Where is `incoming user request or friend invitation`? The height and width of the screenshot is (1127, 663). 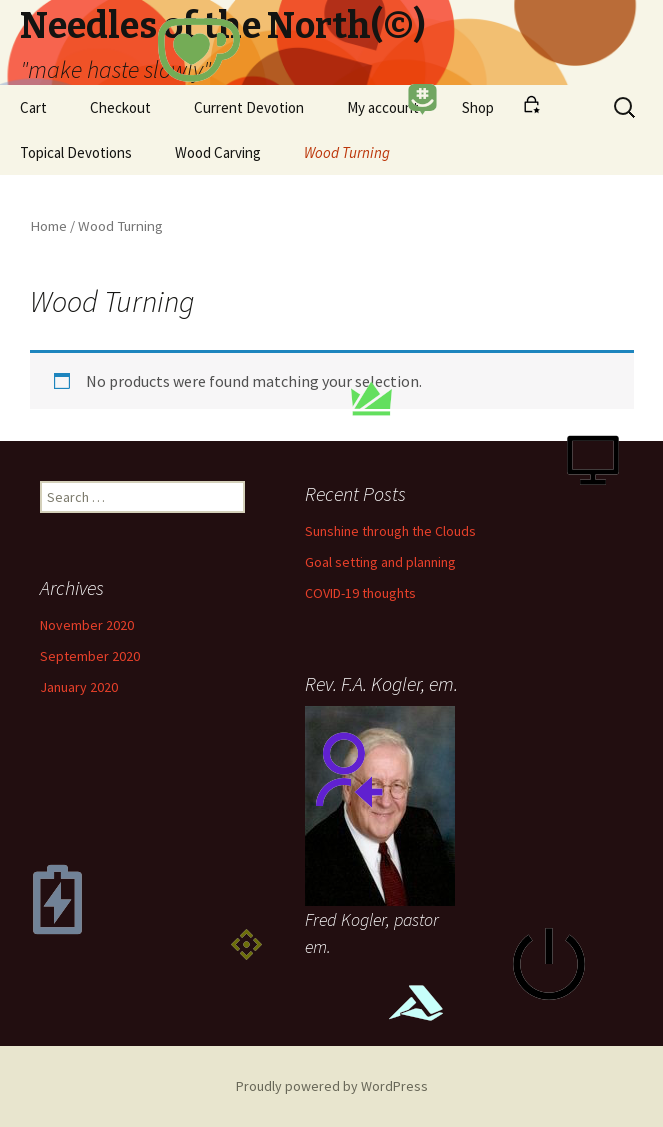 incoming user request or friend invitation is located at coordinates (344, 771).